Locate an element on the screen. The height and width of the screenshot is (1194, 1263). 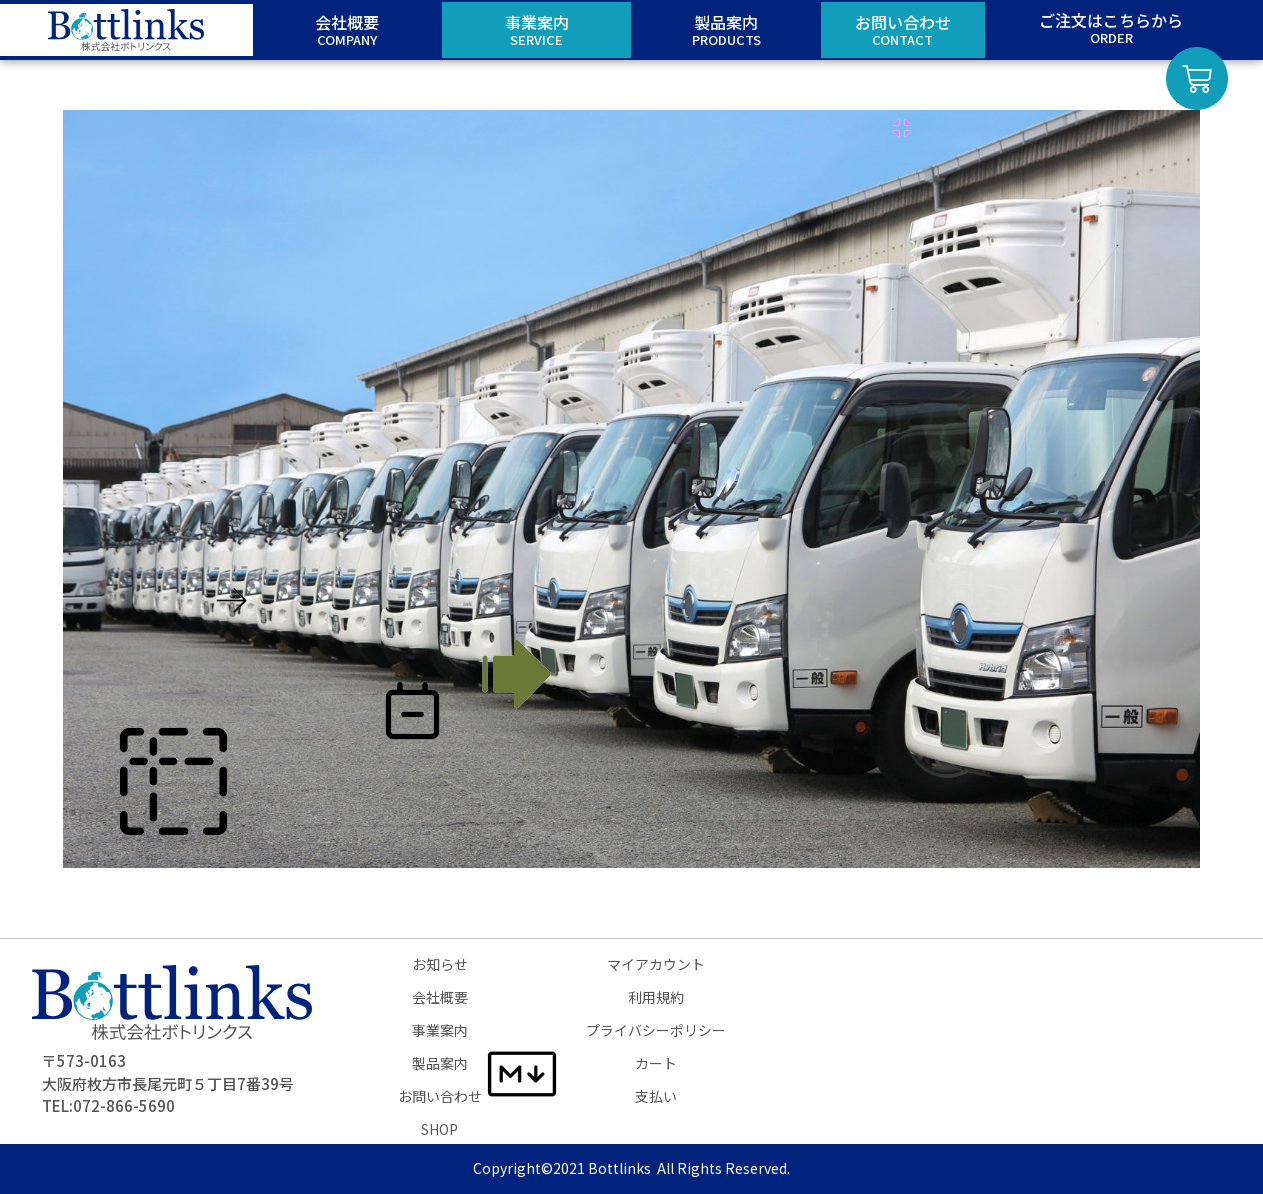
proceed to the next step is located at coordinates (514, 674).